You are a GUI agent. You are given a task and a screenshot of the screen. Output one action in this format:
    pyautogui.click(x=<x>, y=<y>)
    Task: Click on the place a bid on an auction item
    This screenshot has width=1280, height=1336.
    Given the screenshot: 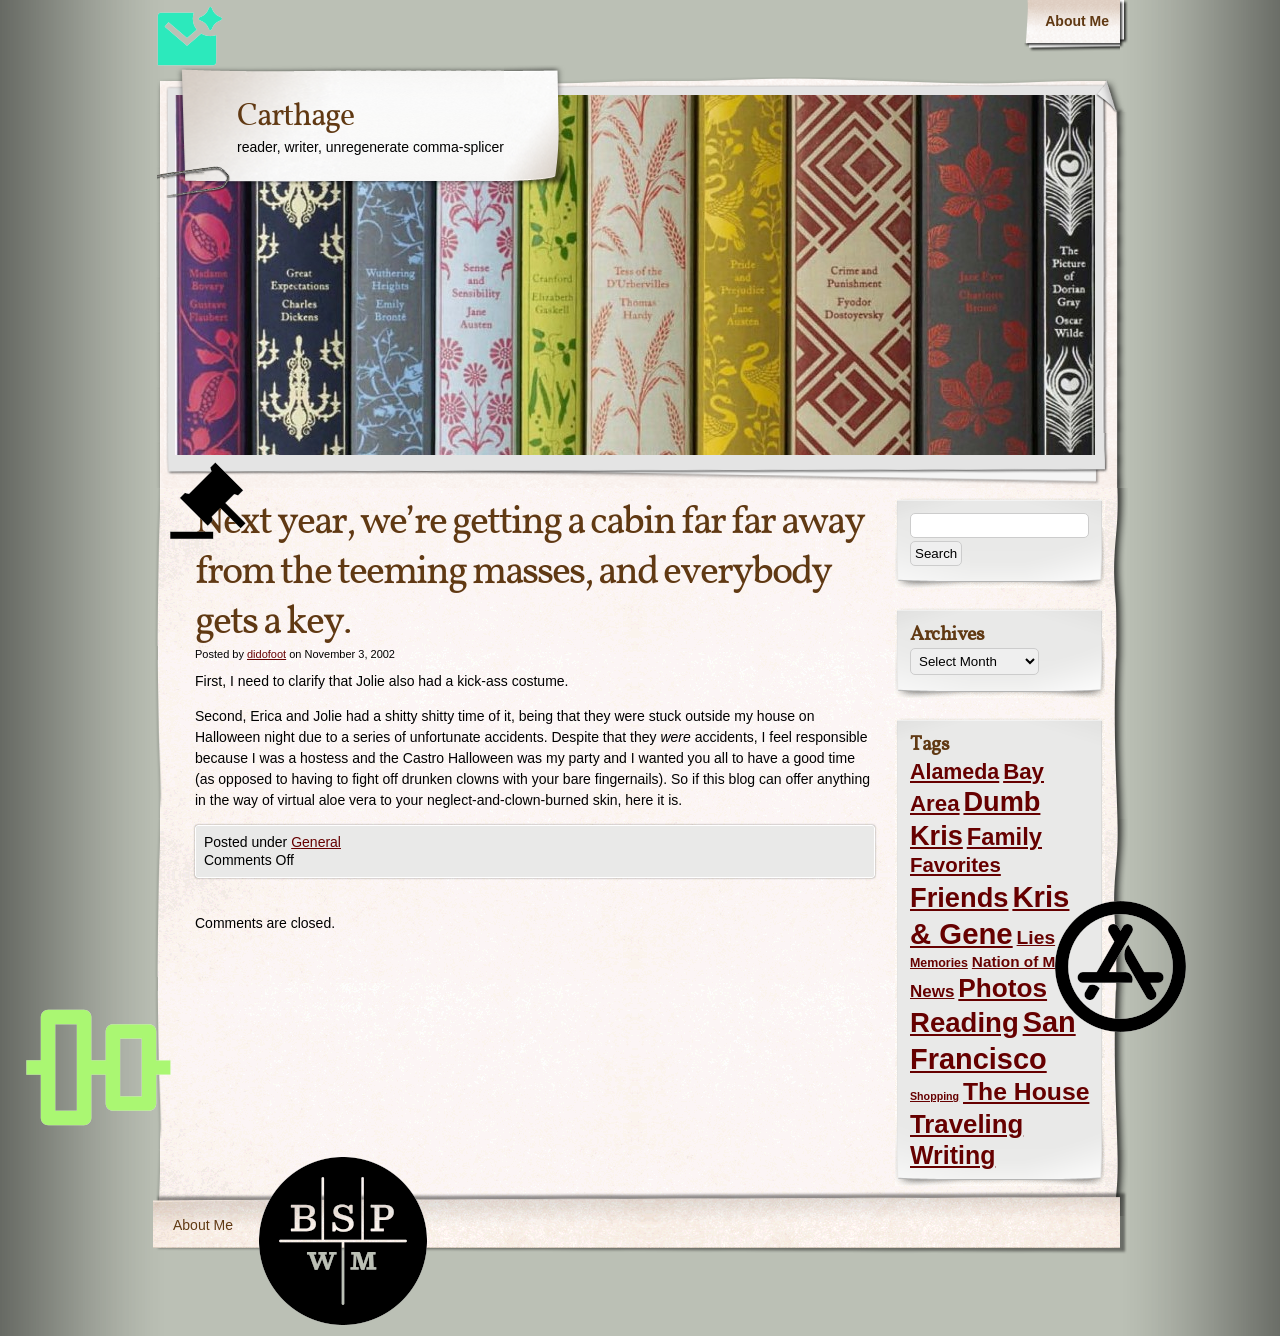 What is the action you would take?
    pyautogui.click(x=206, y=503)
    